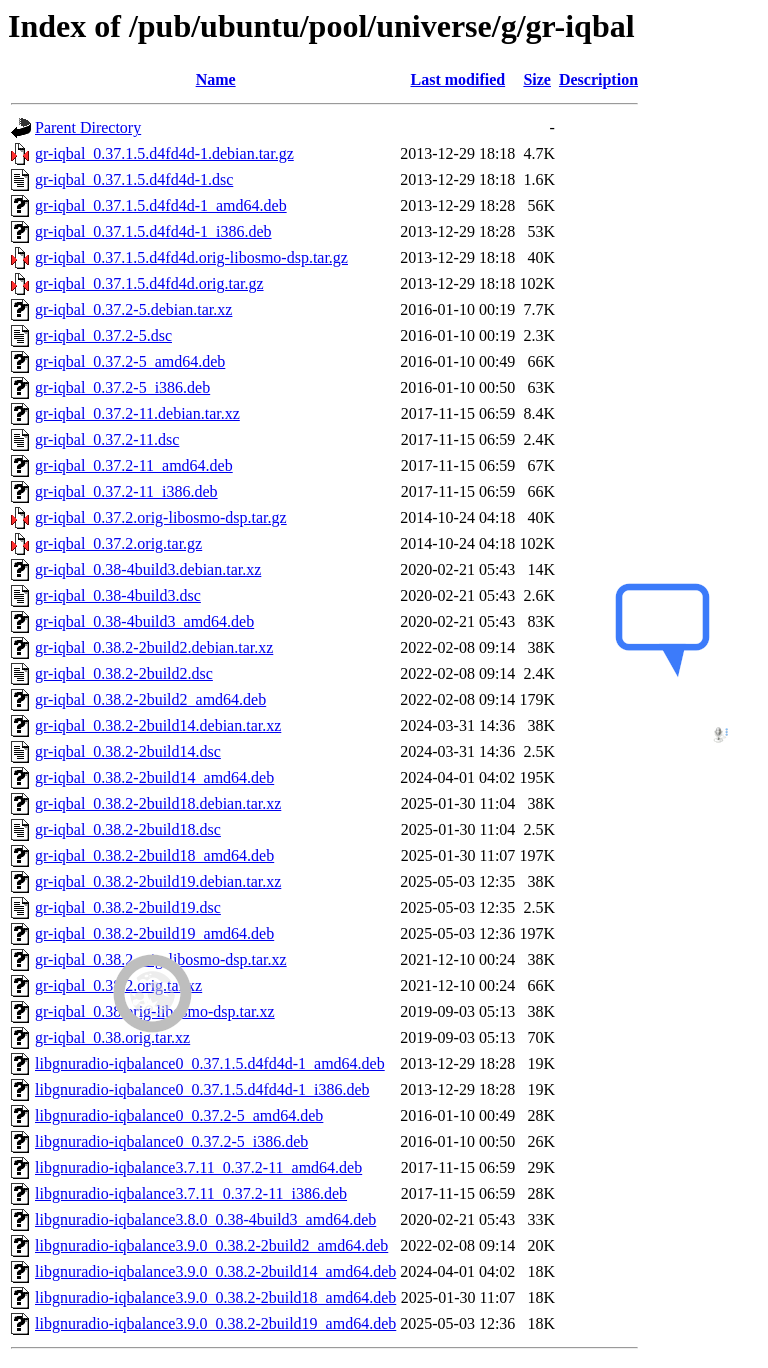  What do you see at coordinates (721, 735) in the screenshot?
I see `microphone input level is high` at bounding box center [721, 735].